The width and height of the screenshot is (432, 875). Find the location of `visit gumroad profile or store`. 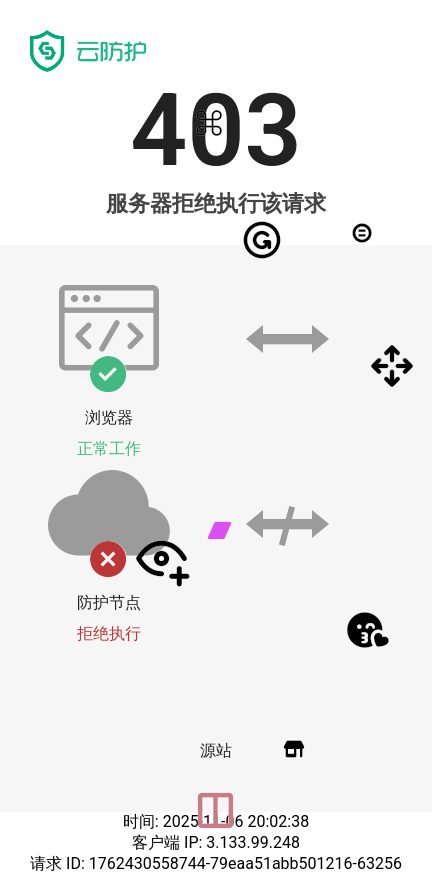

visit gumroad profile or store is located at coordinates (262, 240).